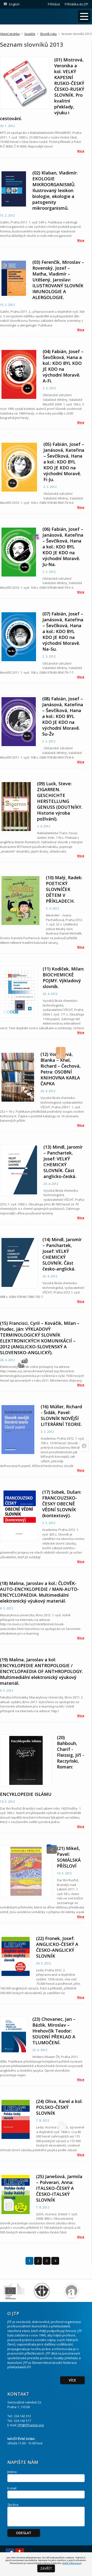 The height and width of the screenshot is (2576, 92). What do you see at coordinates (84, 1446) in the screenshot?
I see `a desktop application shortcut file` at bounding box center [84, 1446].